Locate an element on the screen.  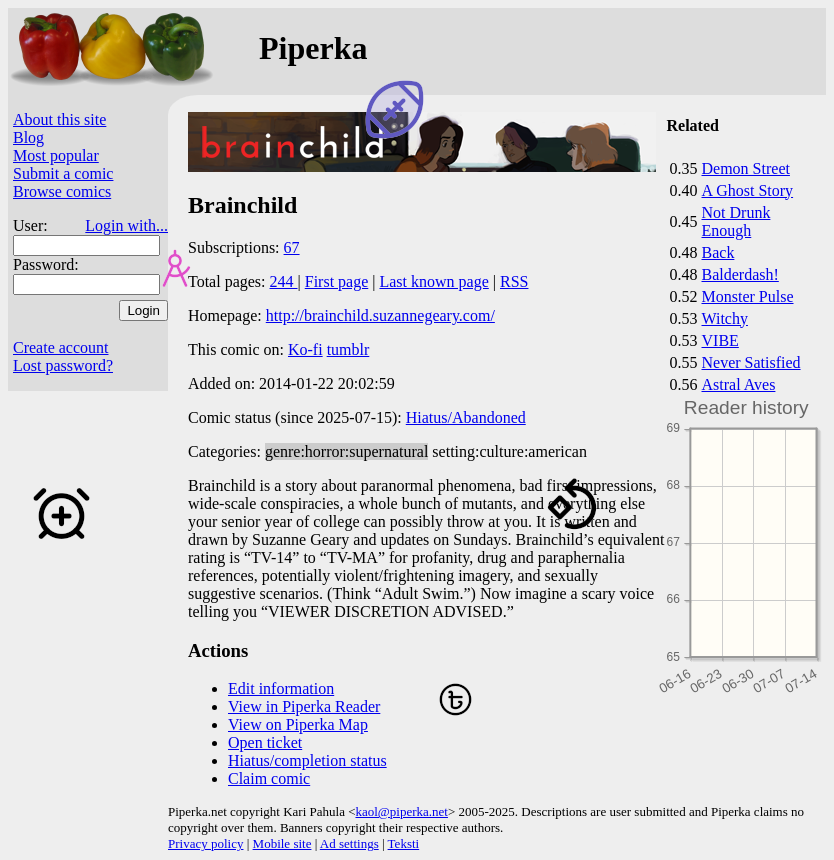
view football scores or updates is located at coordinates (394, 109).